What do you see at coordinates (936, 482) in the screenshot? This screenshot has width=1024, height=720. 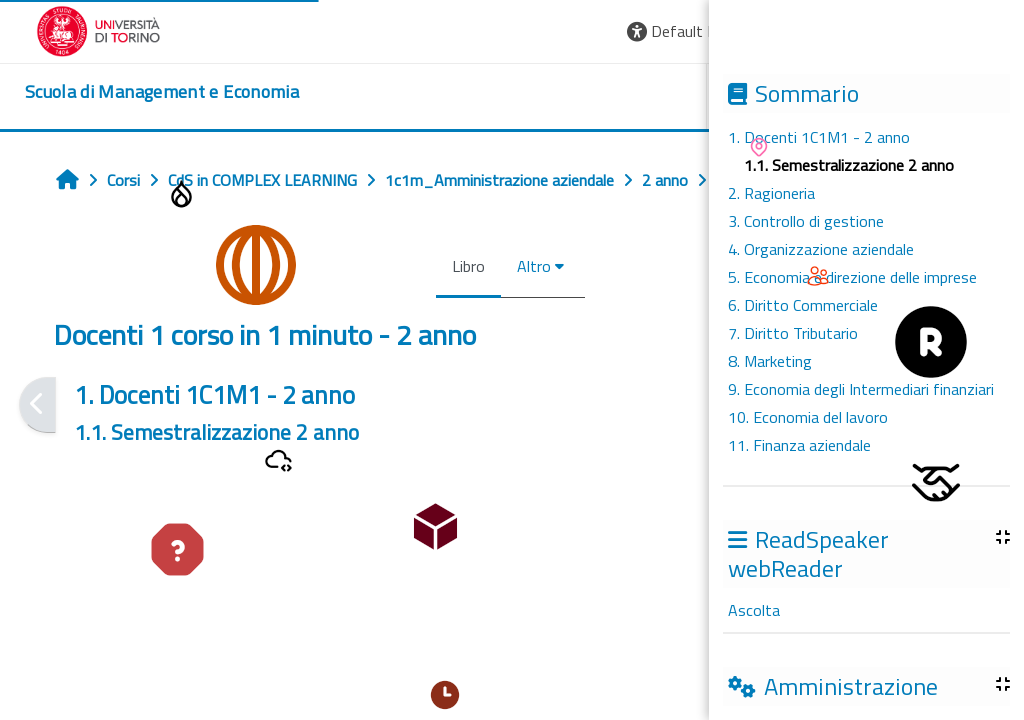 I see `initiate a partnership or collaboration` at bounding box center [936, 482].